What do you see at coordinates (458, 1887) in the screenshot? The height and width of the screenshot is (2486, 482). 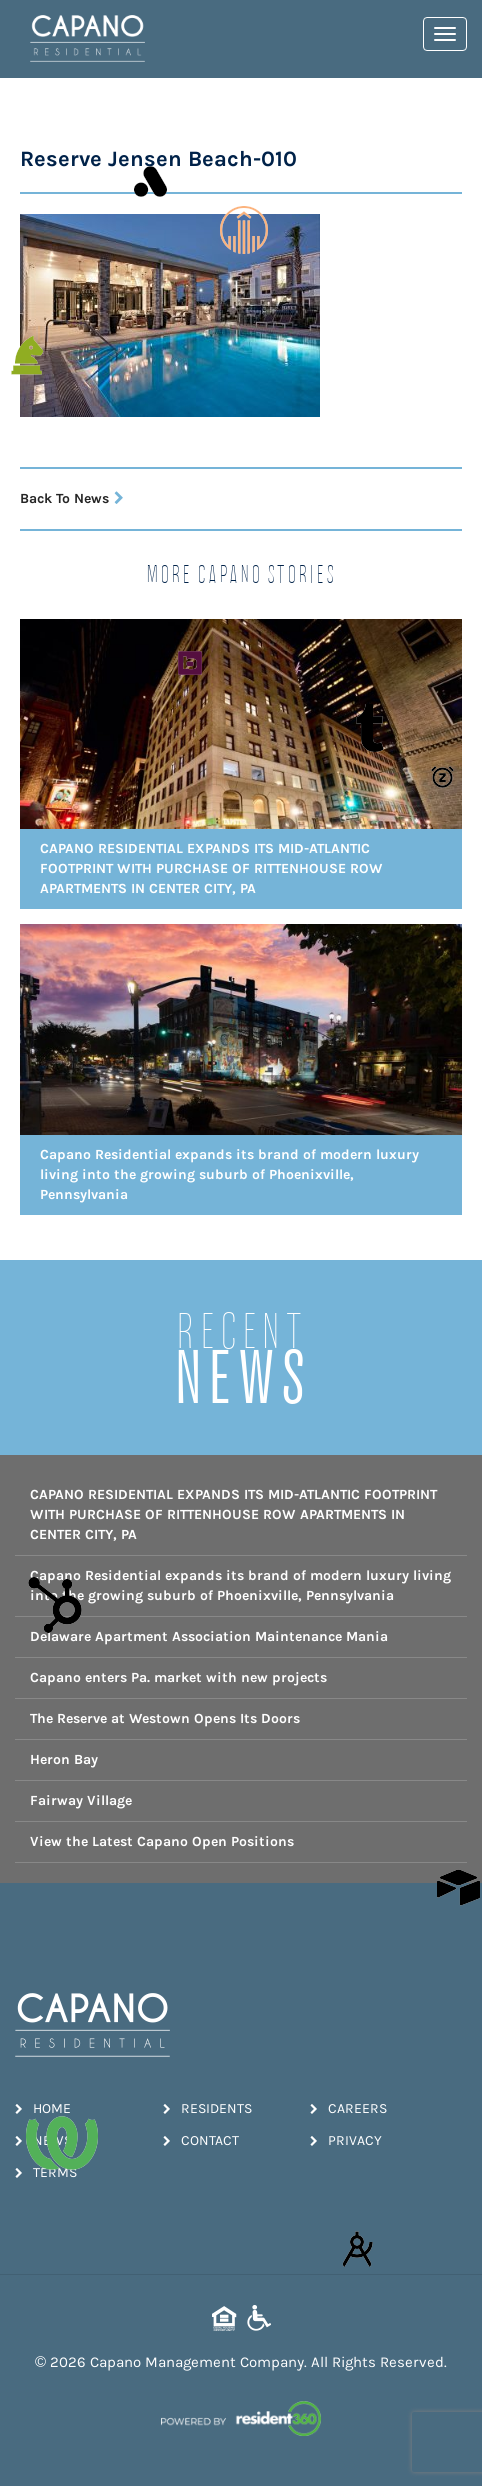 I see `open Airtable app` at bounding box center [458, 1887].